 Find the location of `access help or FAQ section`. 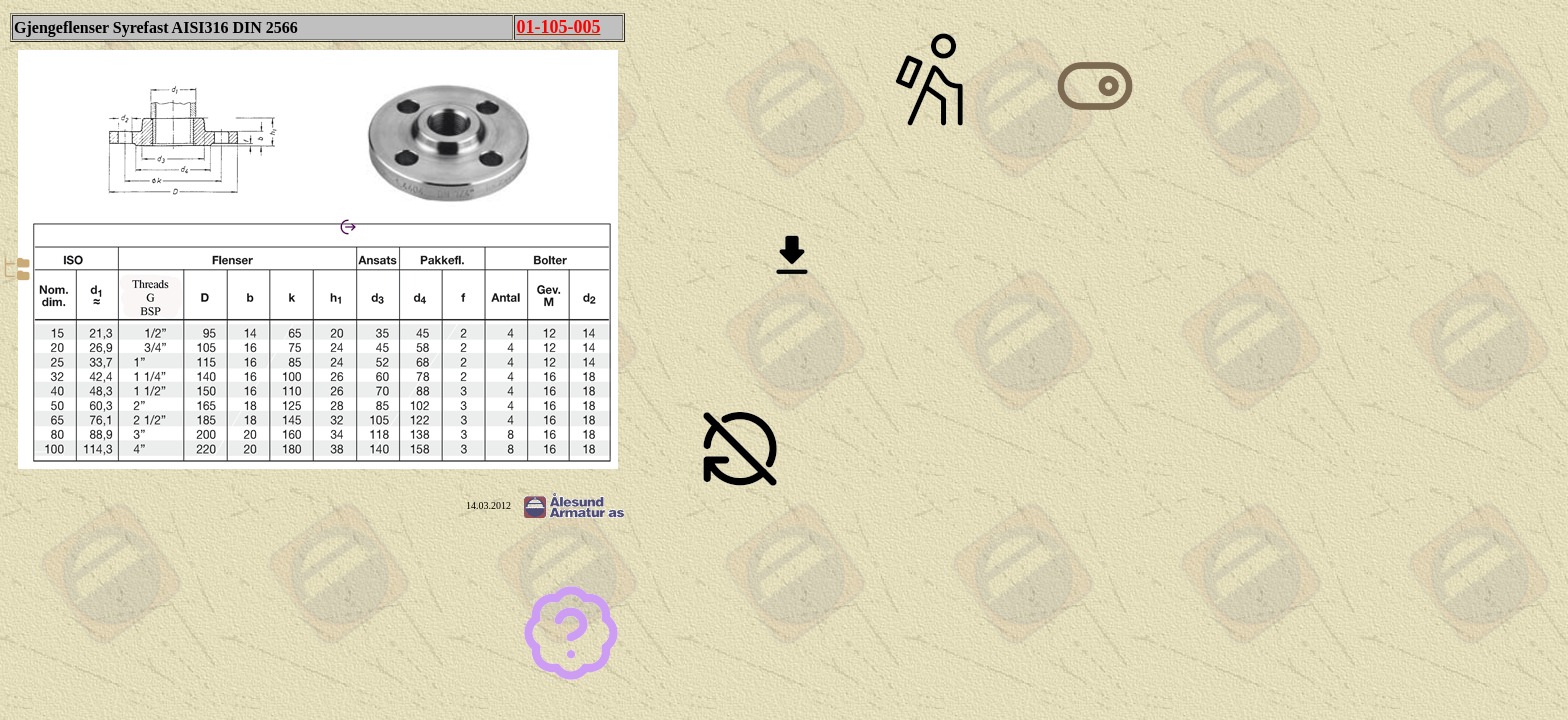

access help or FAQ section is located at coordinates (571, 633).